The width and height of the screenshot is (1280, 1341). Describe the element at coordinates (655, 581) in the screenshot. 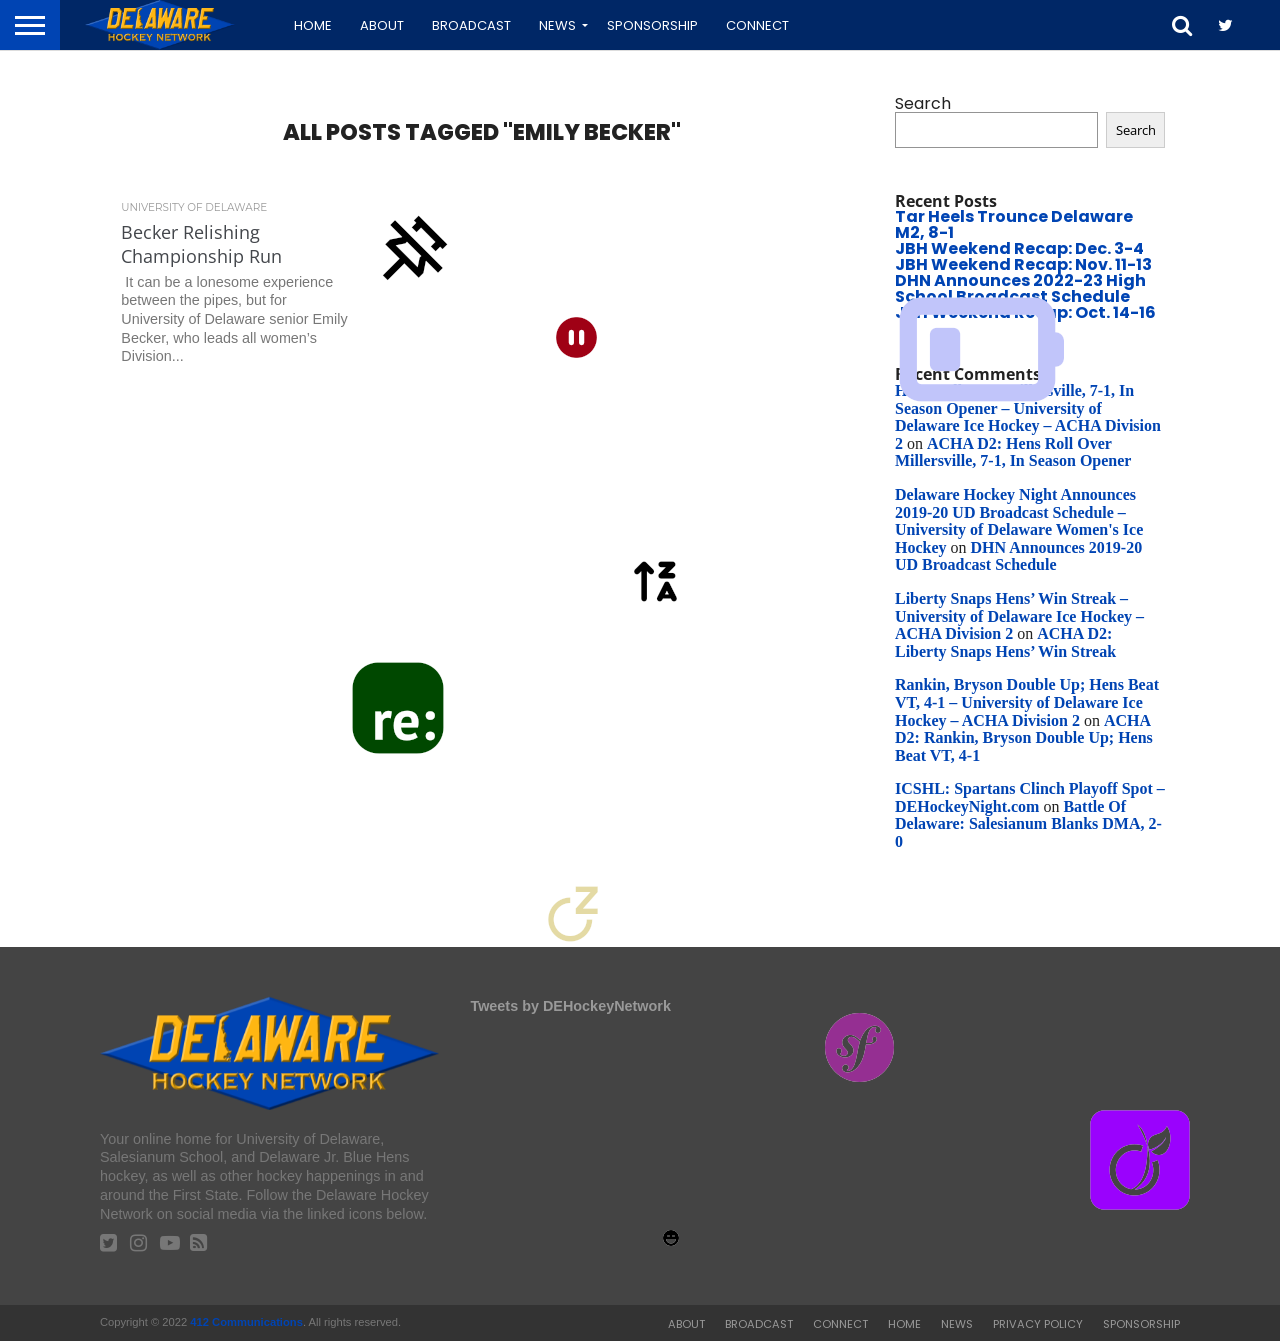

I see `sort items alphabetically from Z to A` at that location.